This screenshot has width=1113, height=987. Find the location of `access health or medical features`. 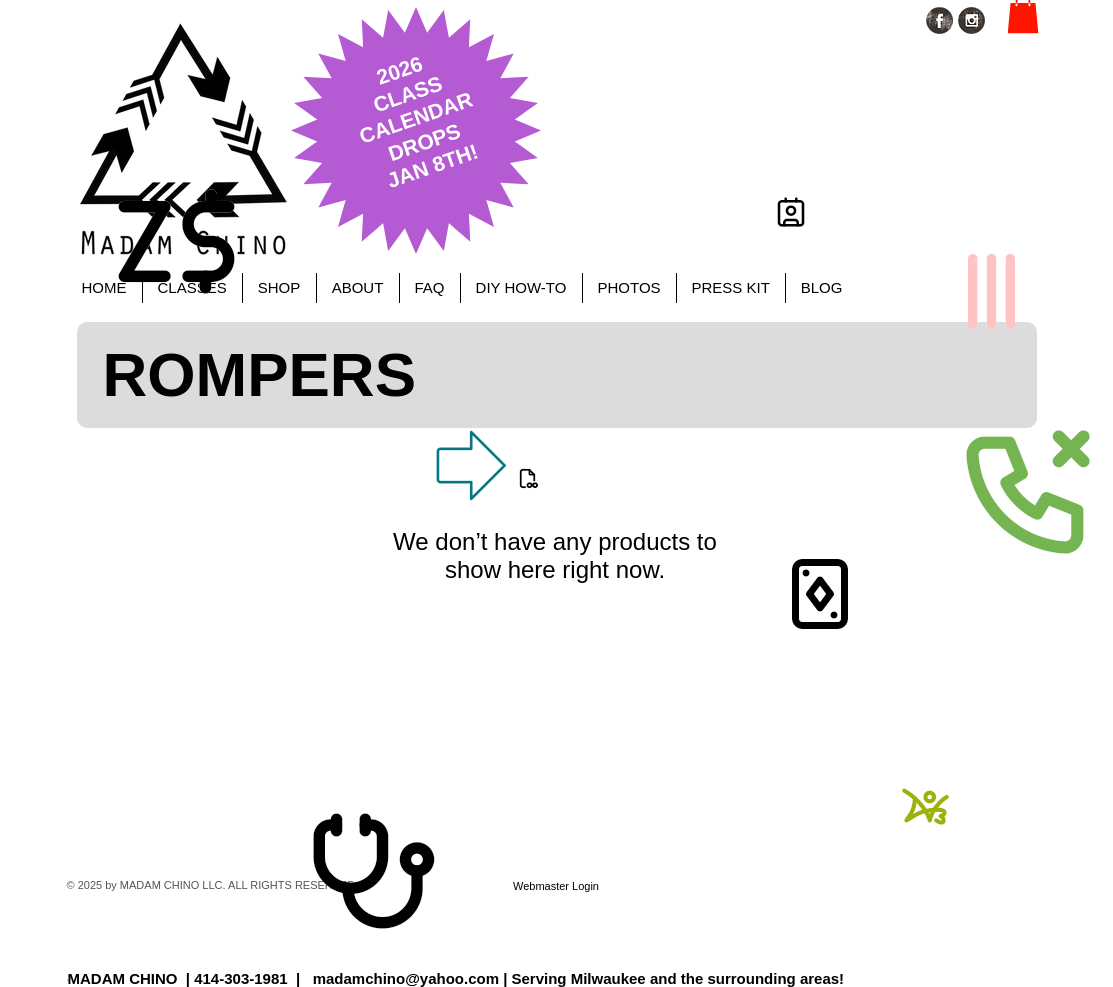

access health or medical features is located at coordinates (371, 871).